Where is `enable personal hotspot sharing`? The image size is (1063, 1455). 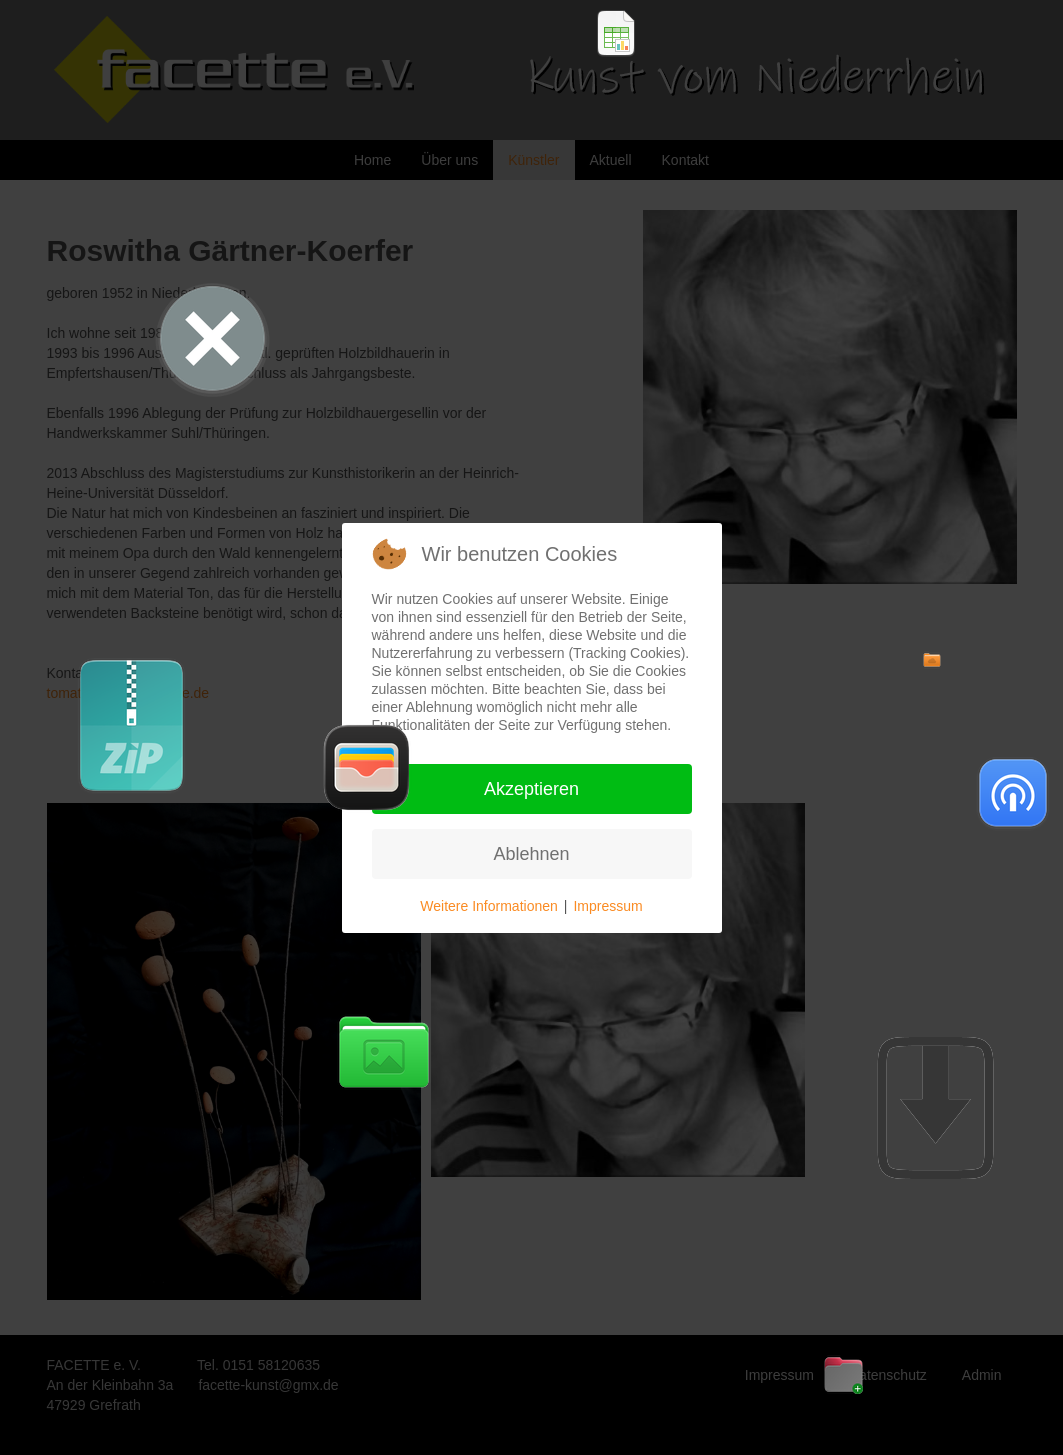
enable personal hotspot sharing is located at coordinates (1013, 794).